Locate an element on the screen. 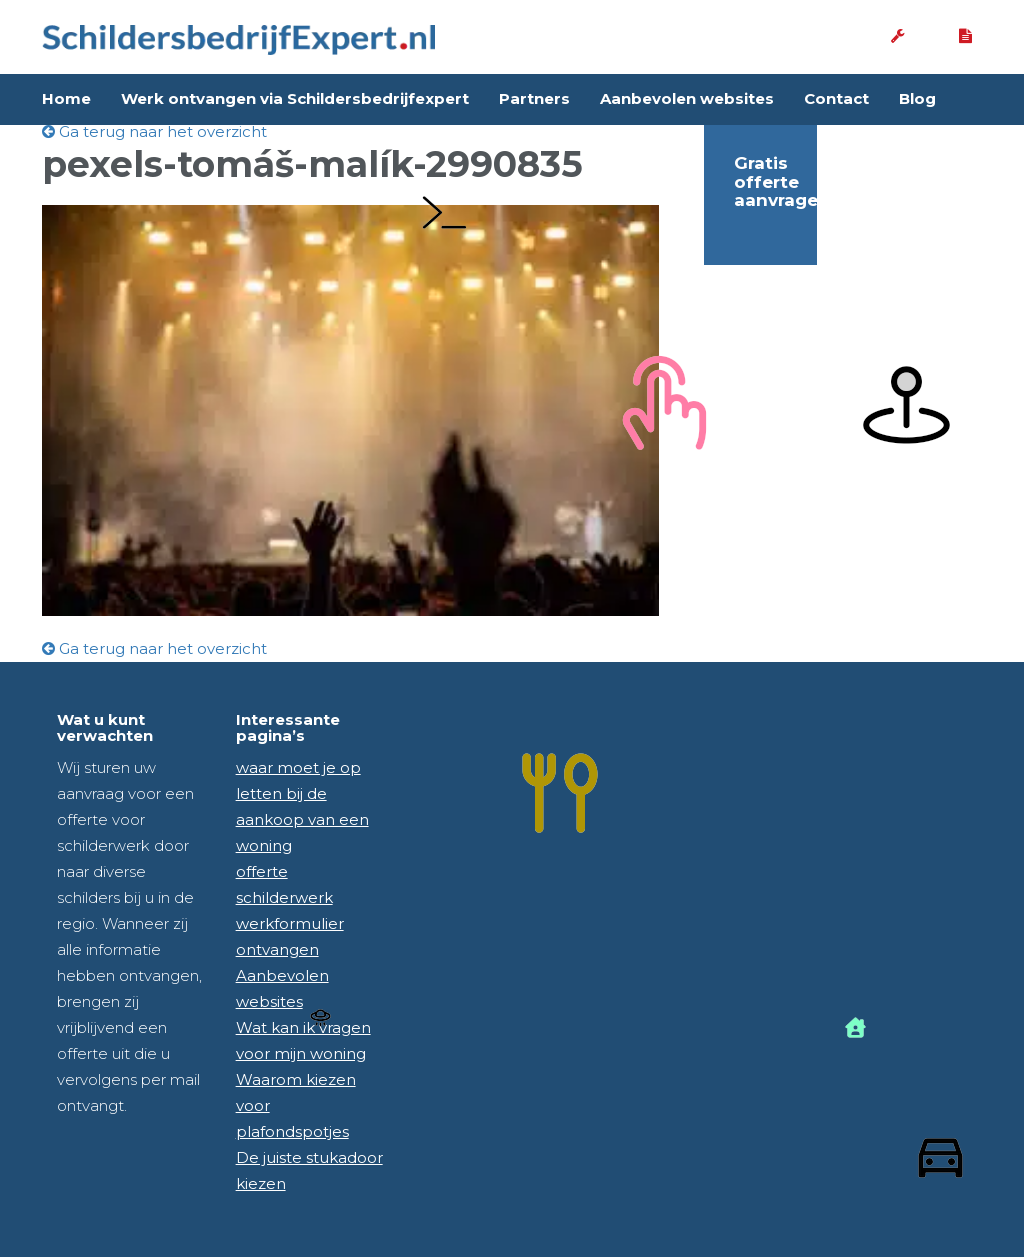 The height and width of the screenshot is (1257, 1024). get driving directions is located at coordinates (940, 1155).